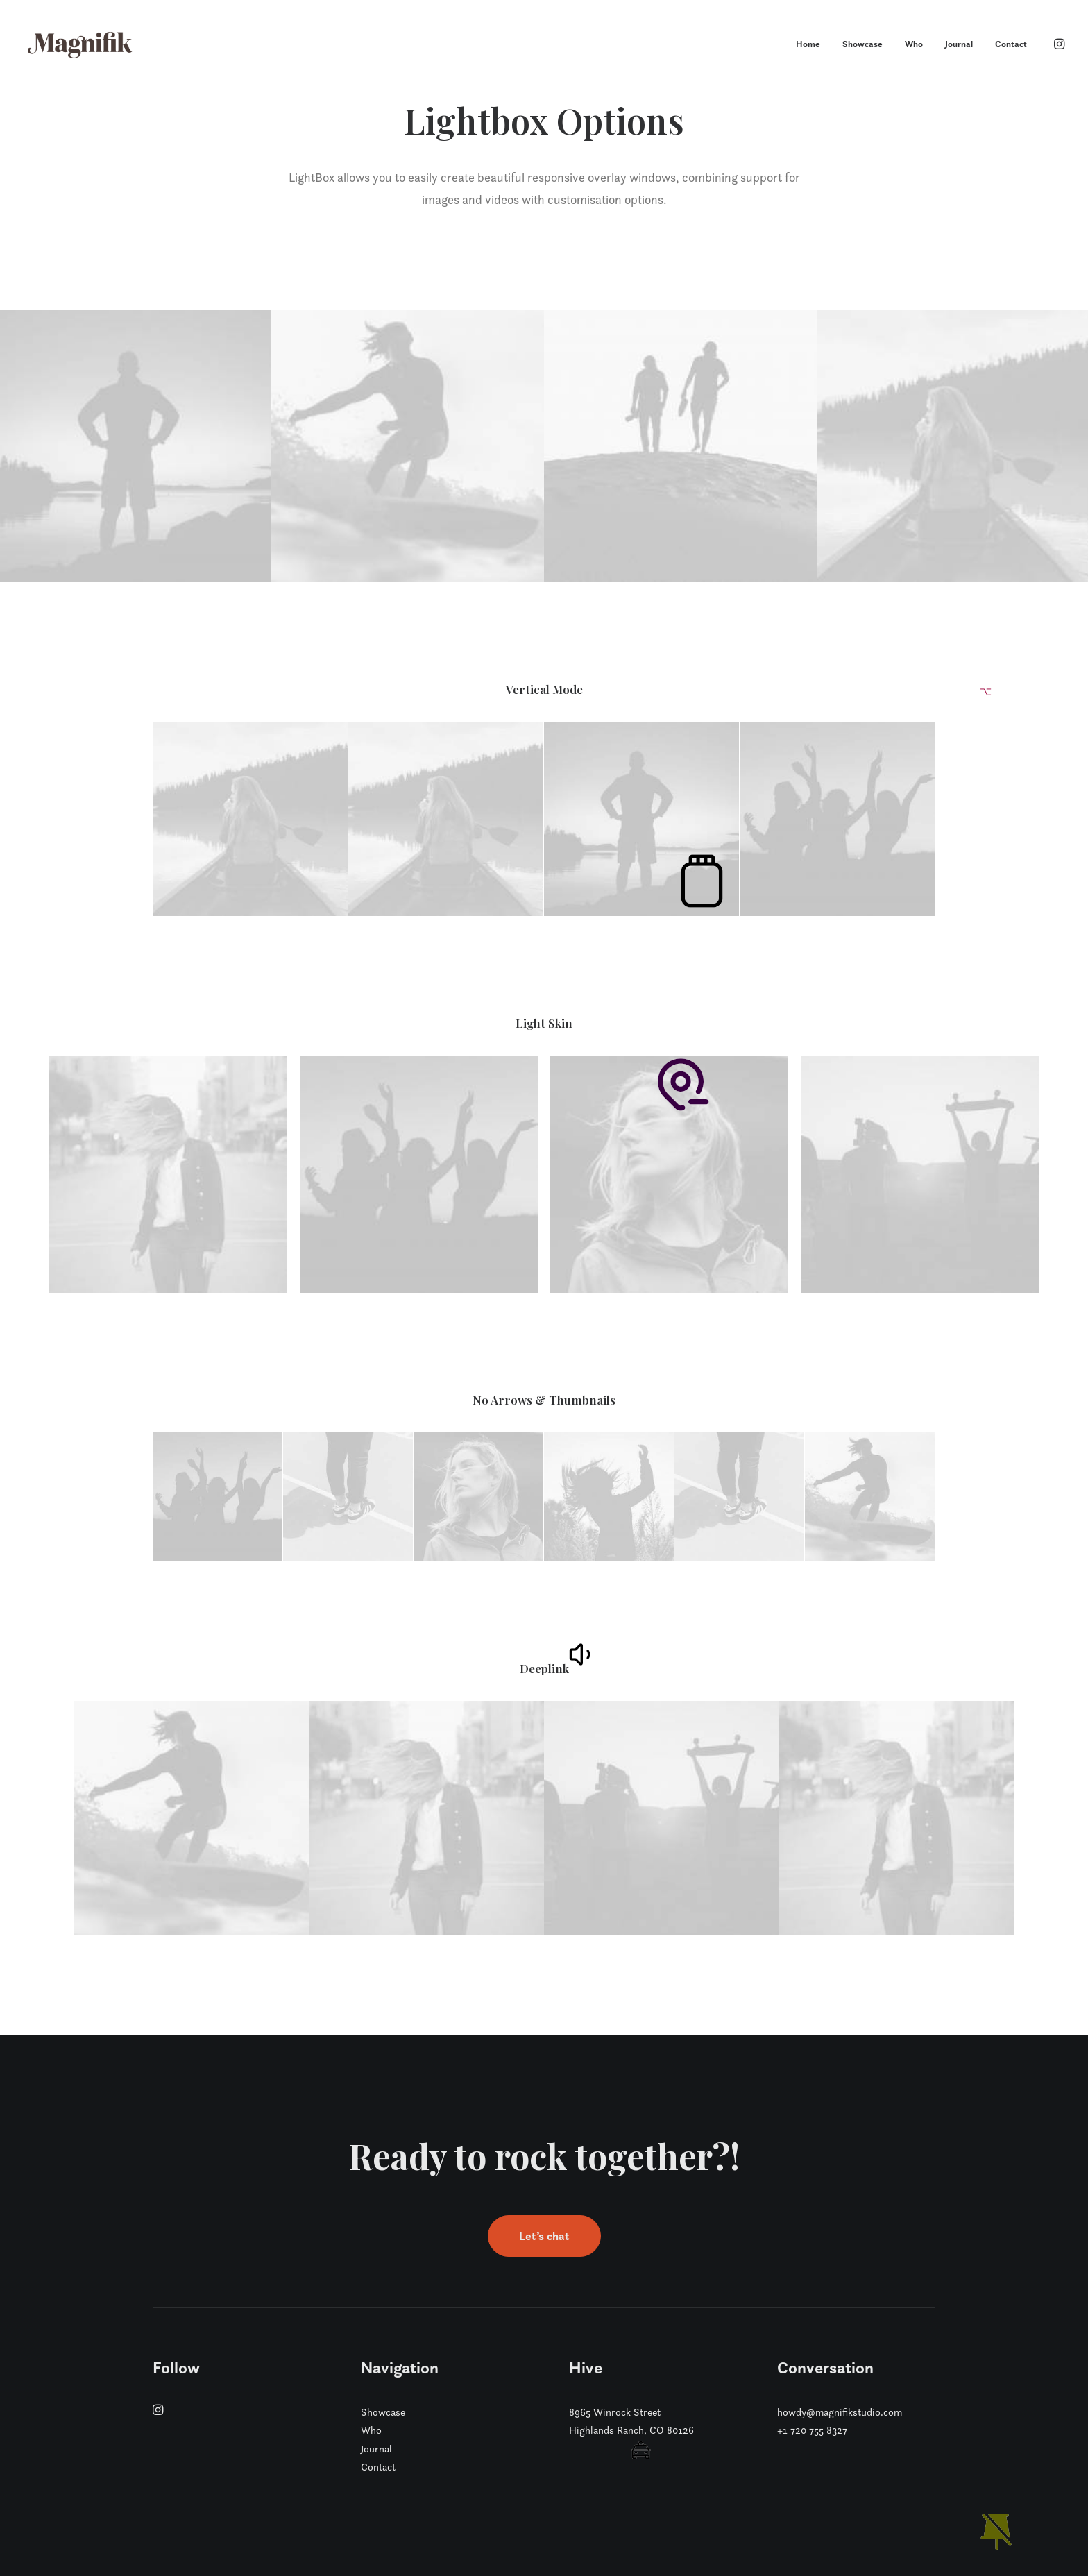 This screenshot has width=1088, height=2576. What do you see at coordinates (702, 881) in the screenshot?
I see `store or organize items in a container` at bounding box center [702, 881].